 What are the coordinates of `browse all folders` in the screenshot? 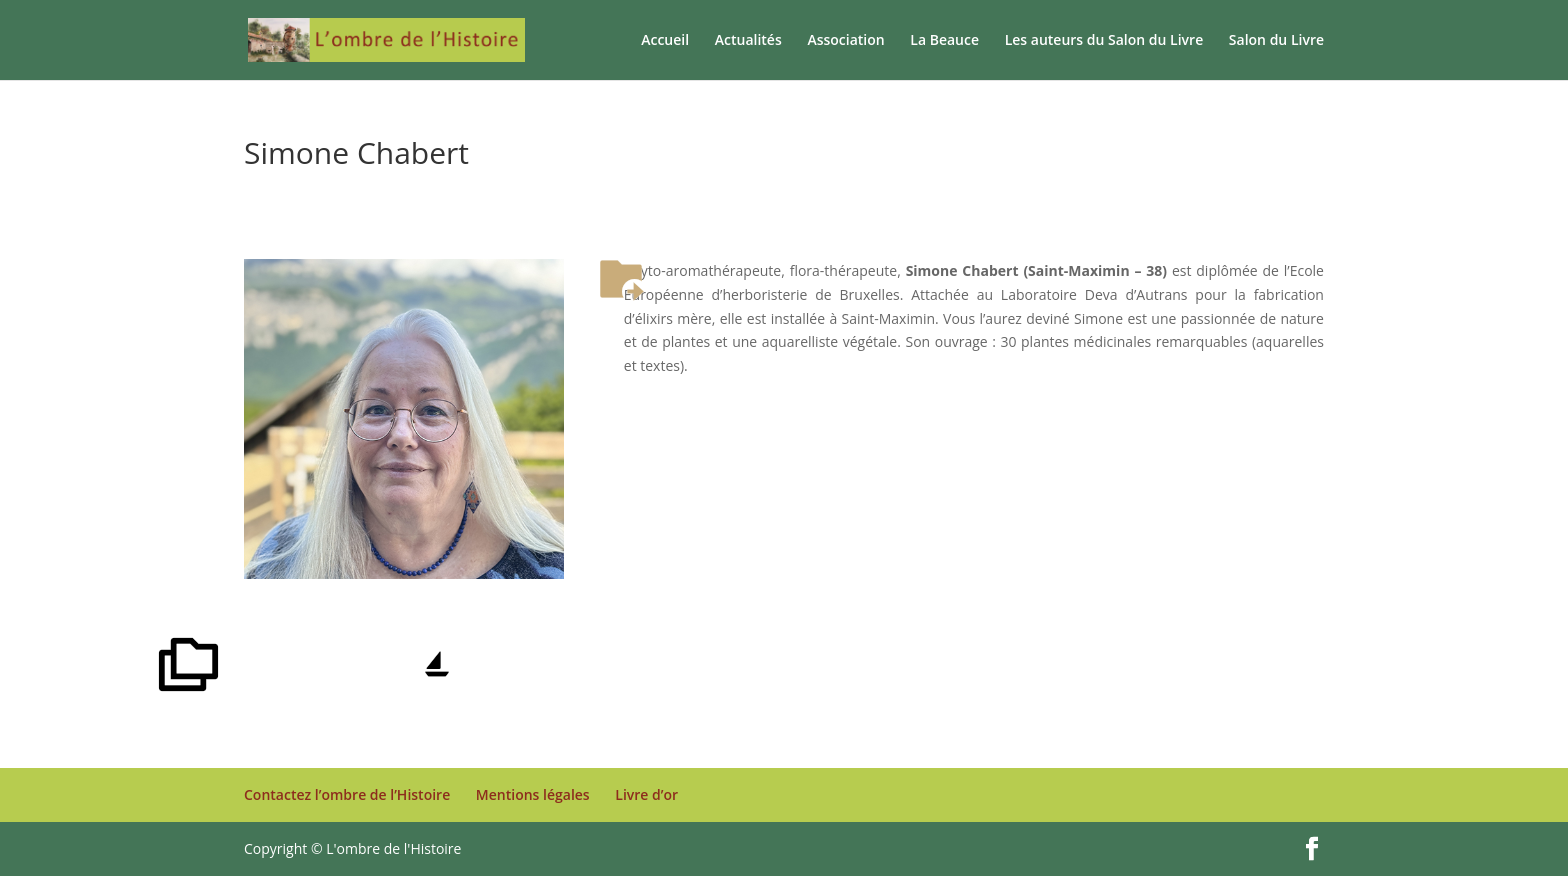 It's located at (188, 664).